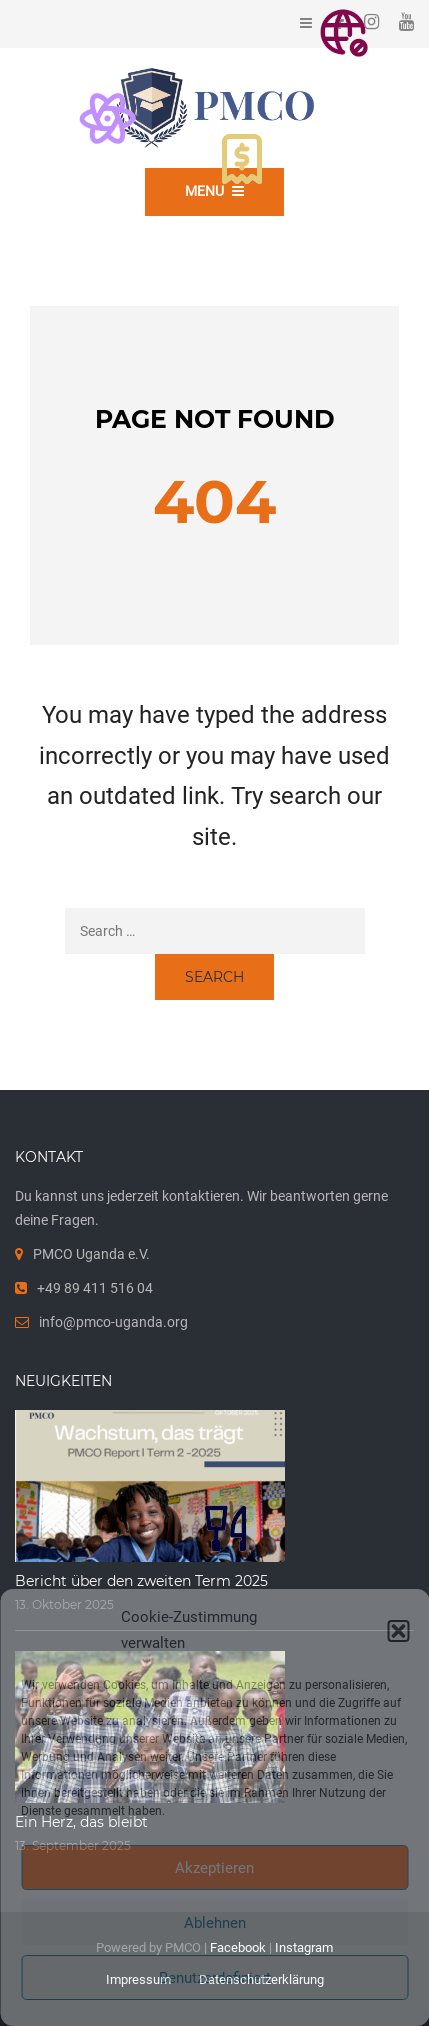 This screenshot has width=429, height=2026. Describe the element at coordinates (107, 118) in the screenshot. I see `react native framework logo` at that location.